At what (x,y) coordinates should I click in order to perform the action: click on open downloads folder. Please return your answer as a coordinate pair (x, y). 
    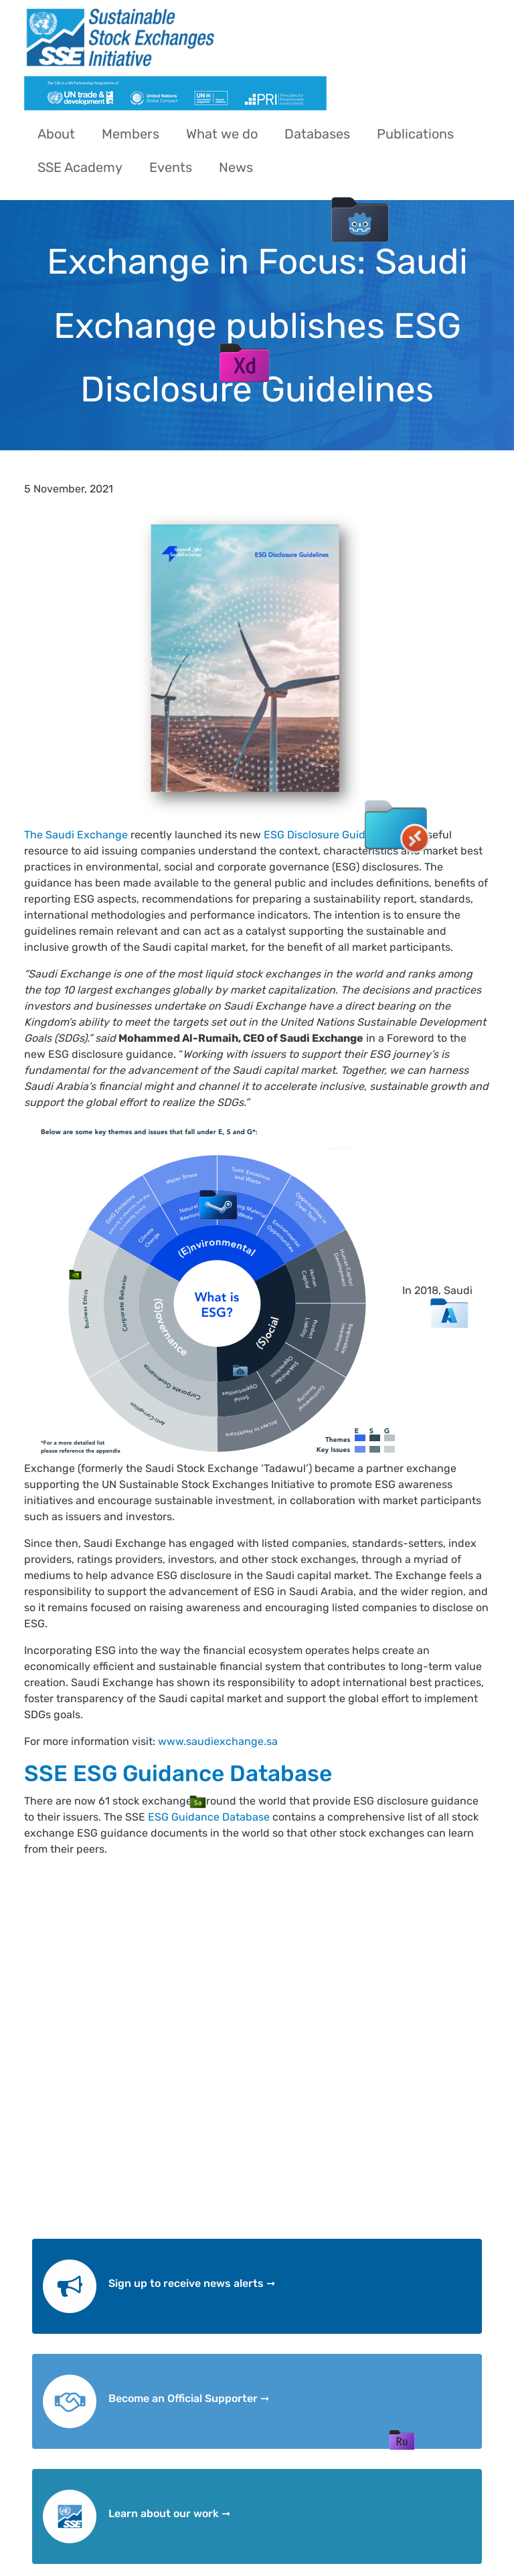
    Looking at the image, I should click on (240, 1371).